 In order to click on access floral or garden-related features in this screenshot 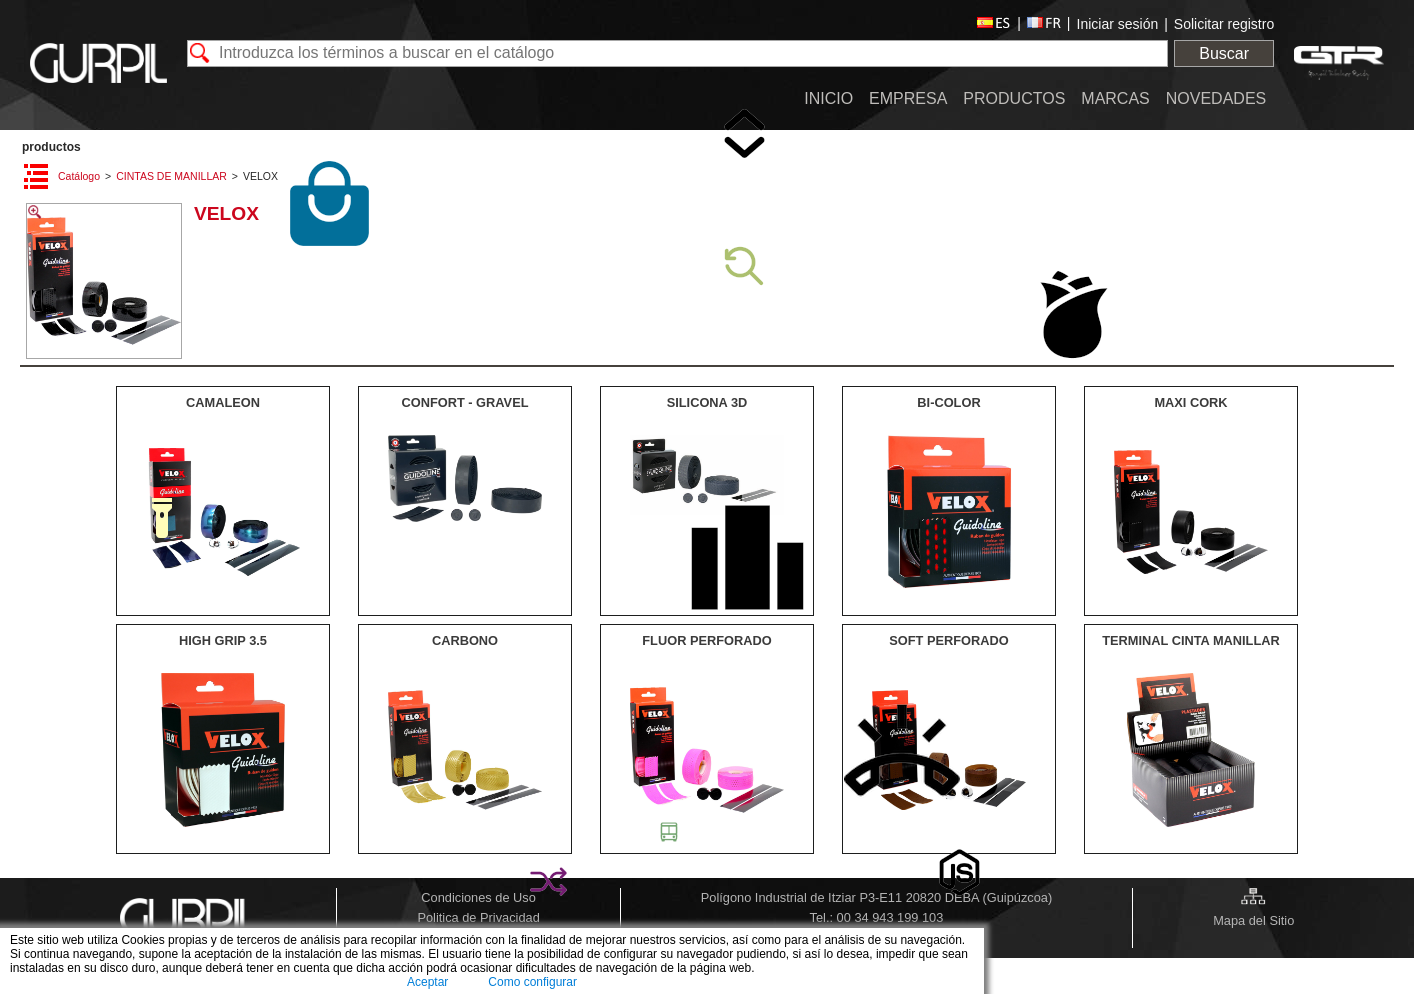, I will do `click(1072, 314)`.